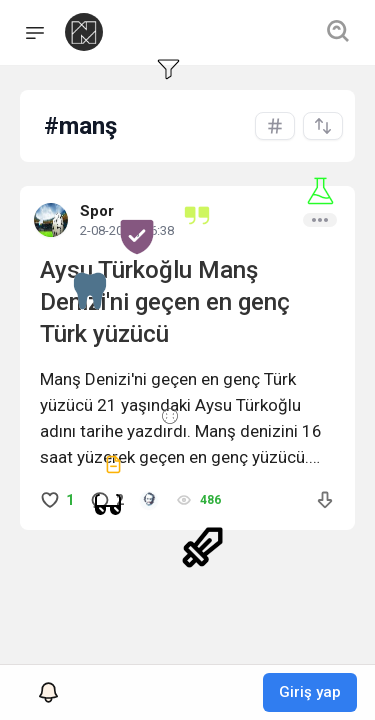 This screenshot has width=375, height=720. I want to click on remove a file from the list, so click(113, 464).